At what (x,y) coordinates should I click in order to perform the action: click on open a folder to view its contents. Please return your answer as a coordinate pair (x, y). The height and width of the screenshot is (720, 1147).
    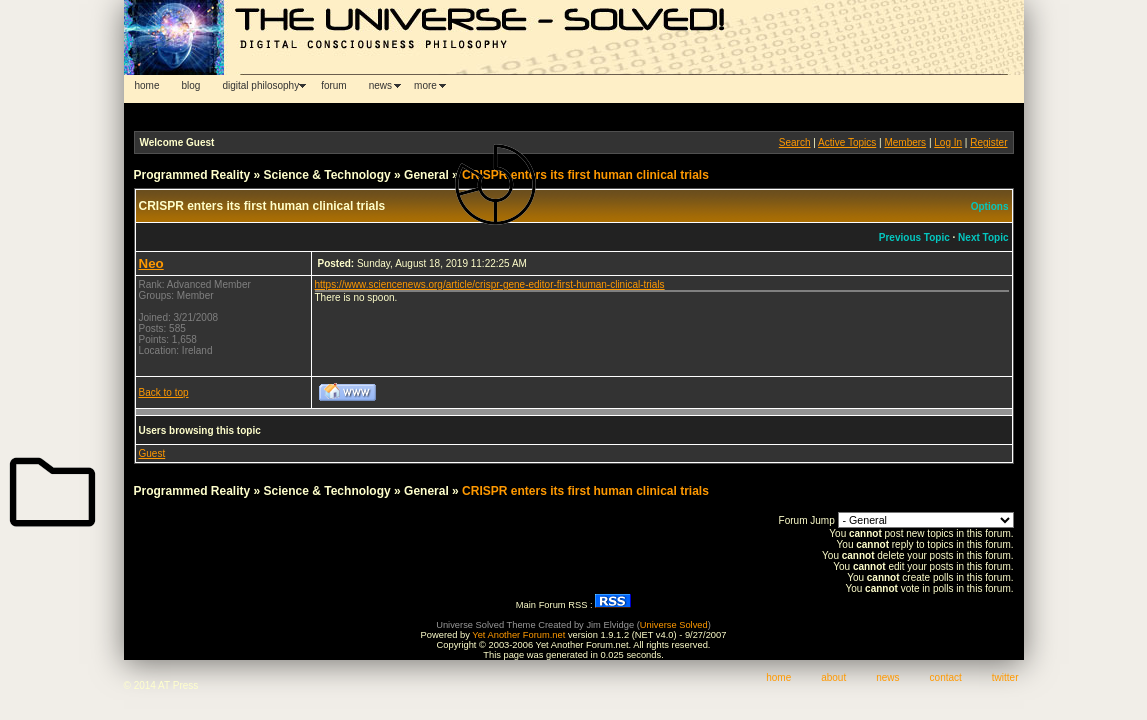
    Looking at the image, I should click on (52, 490).